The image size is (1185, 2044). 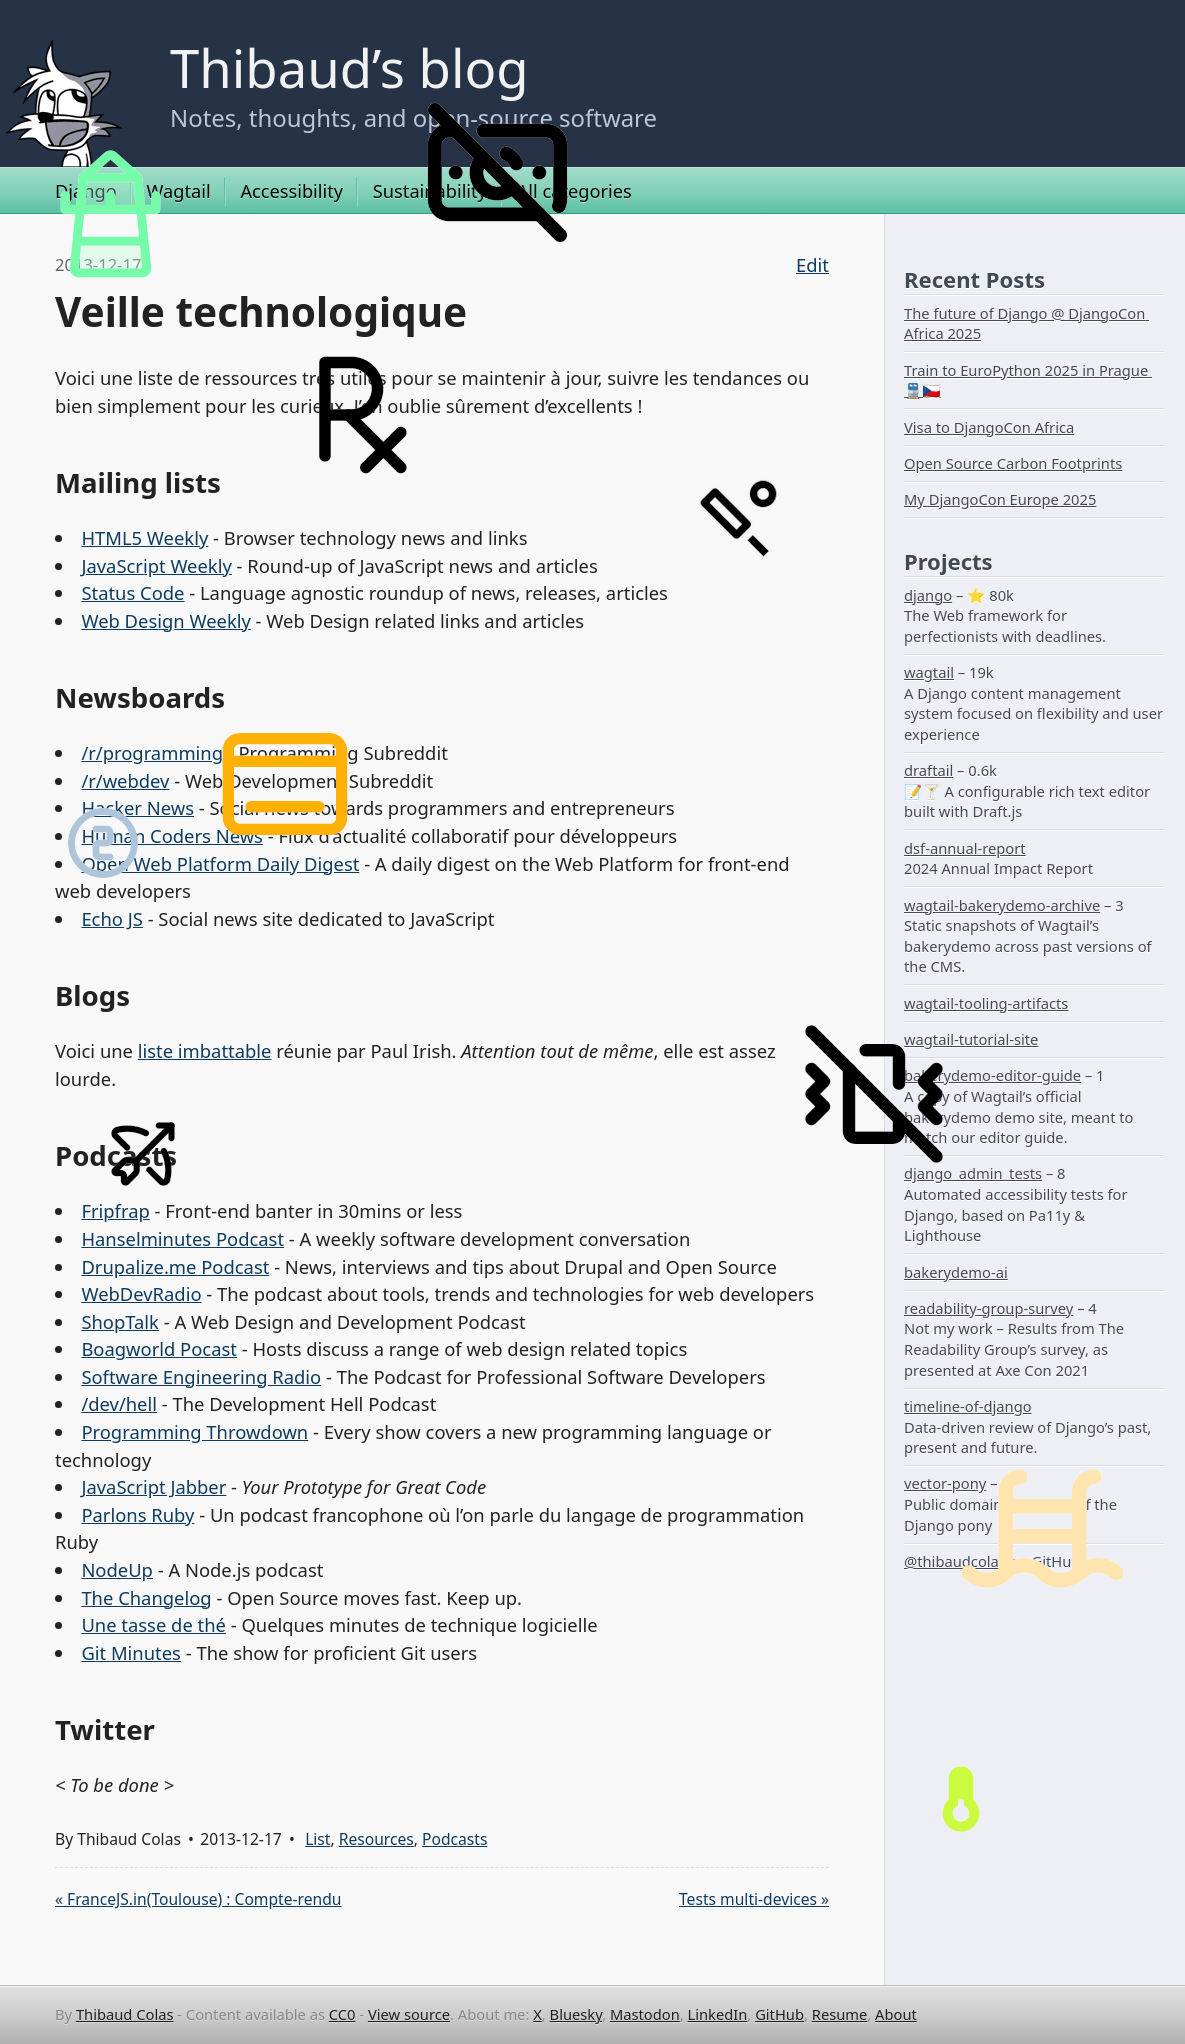 What do you see at coordinates (738, 518) in the screenshot?
I see `access cricket scores or sports updates` at bounding box center [738, 518].